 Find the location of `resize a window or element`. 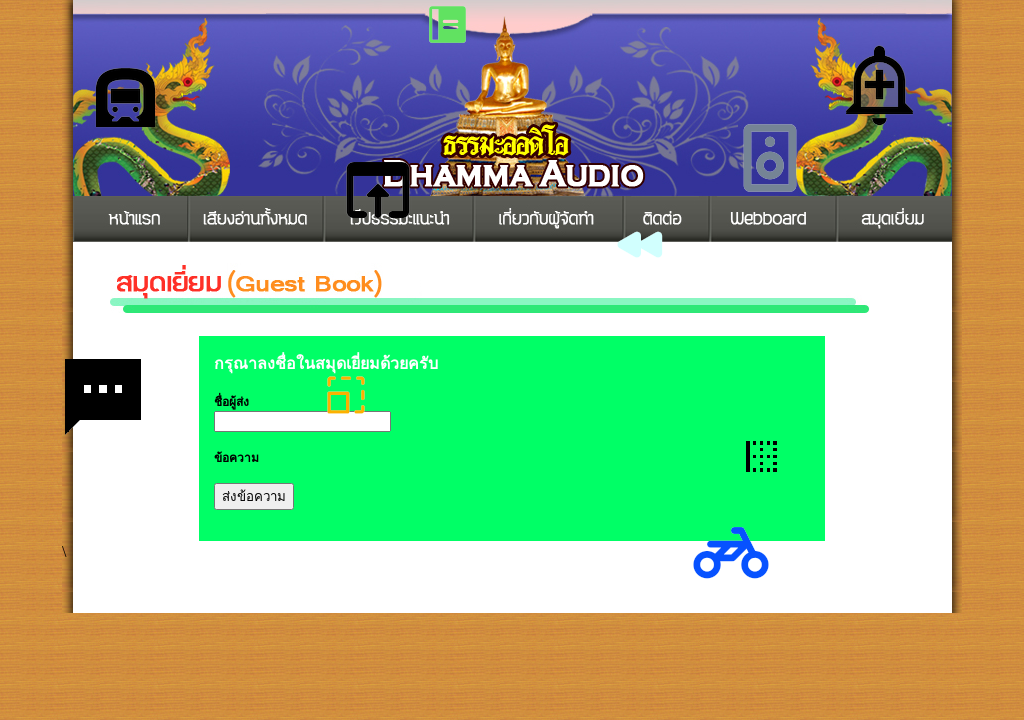

resize a window or element is located at coordinates (346, 395).